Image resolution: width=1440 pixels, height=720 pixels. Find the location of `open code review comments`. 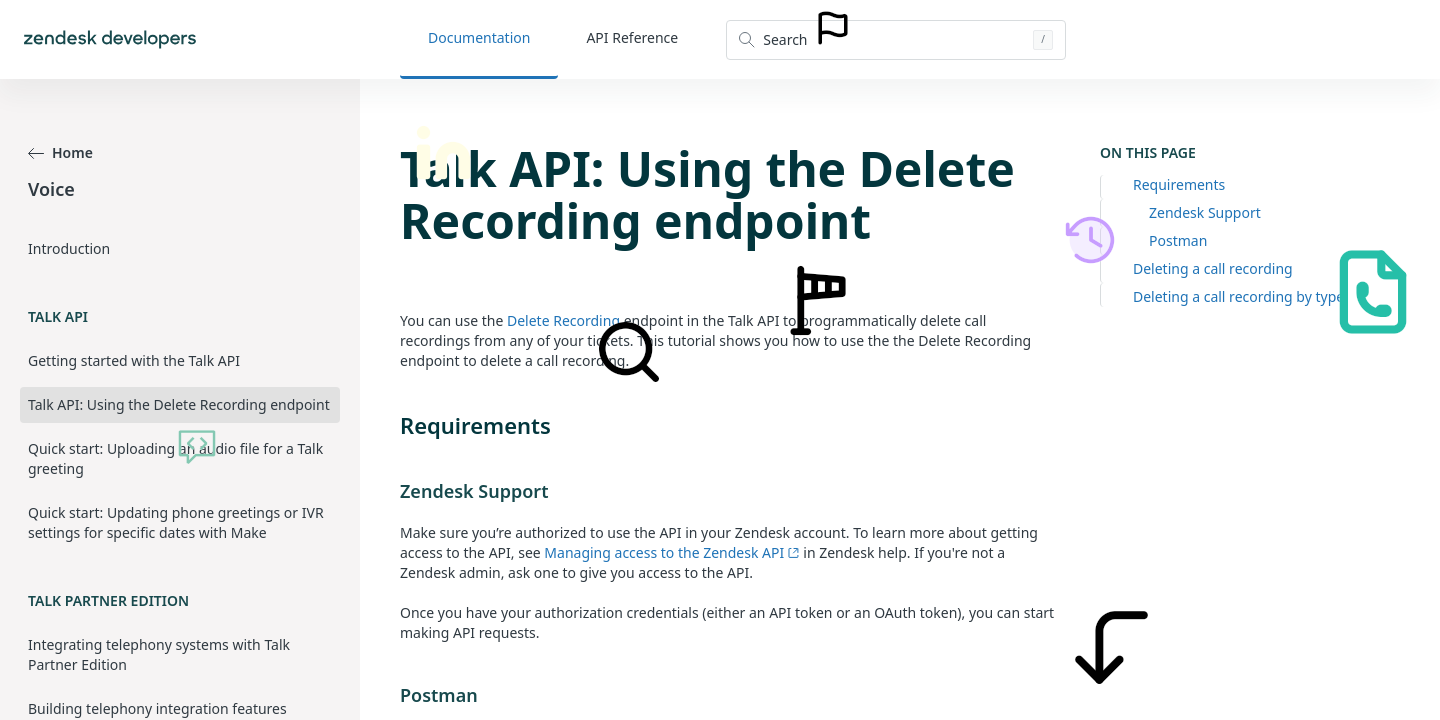

open code review comments is located at coordinates (197, 446).